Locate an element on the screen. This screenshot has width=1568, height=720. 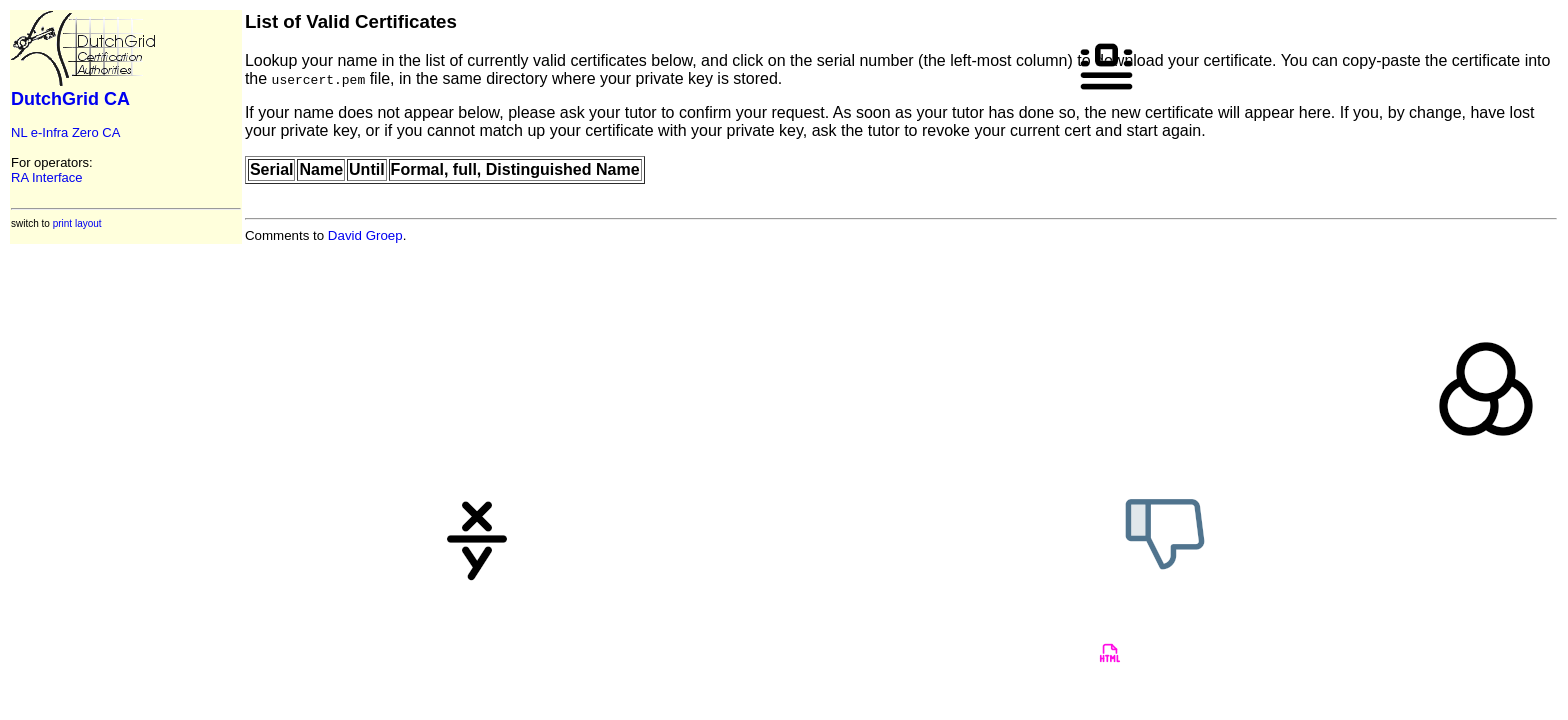
center-align an element within its container is located at coordinates (1106, 66).